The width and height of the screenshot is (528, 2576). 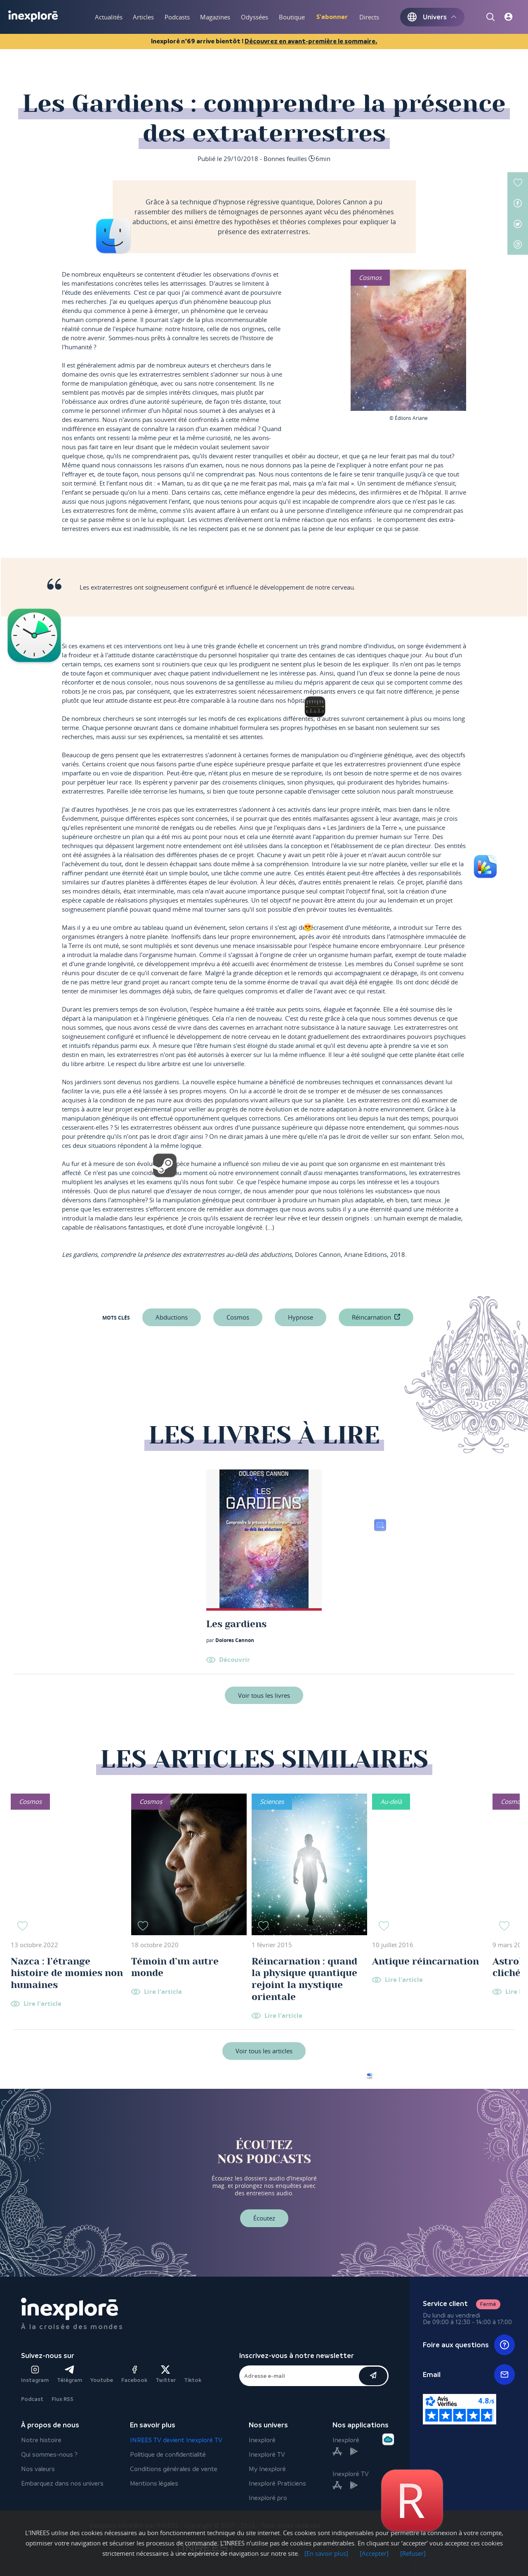 I want to click on open gnome tweaks to customize system settings, so click(x=370, y=2076).